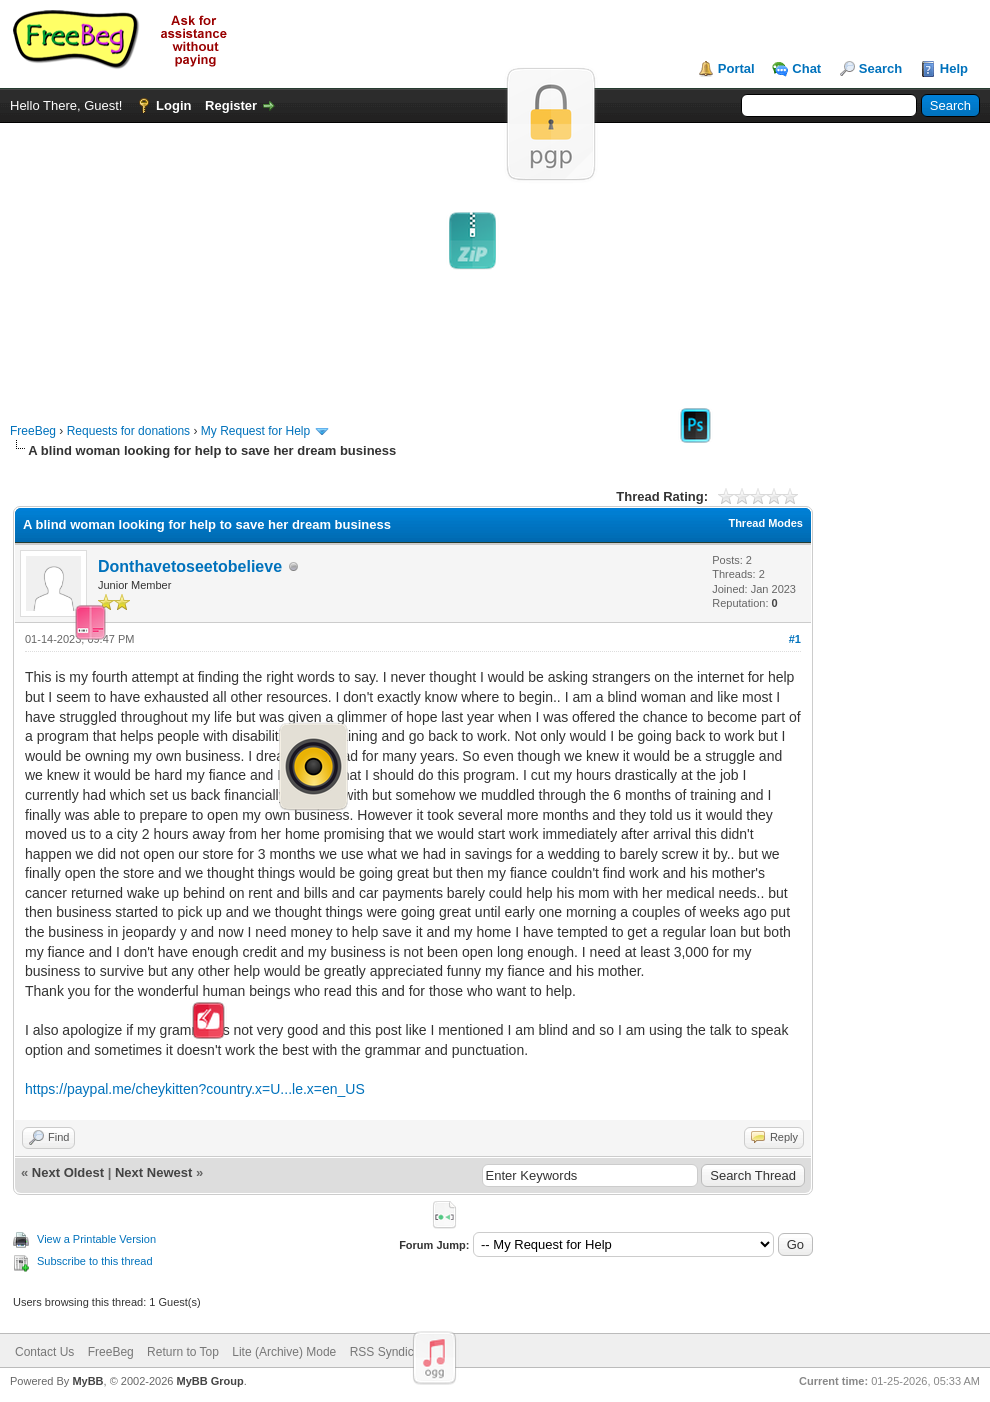 Image resolution: width=990 pixels, height=1402 pixels. I want to click on adobe photoshop file type indicator, so click(695, 425).